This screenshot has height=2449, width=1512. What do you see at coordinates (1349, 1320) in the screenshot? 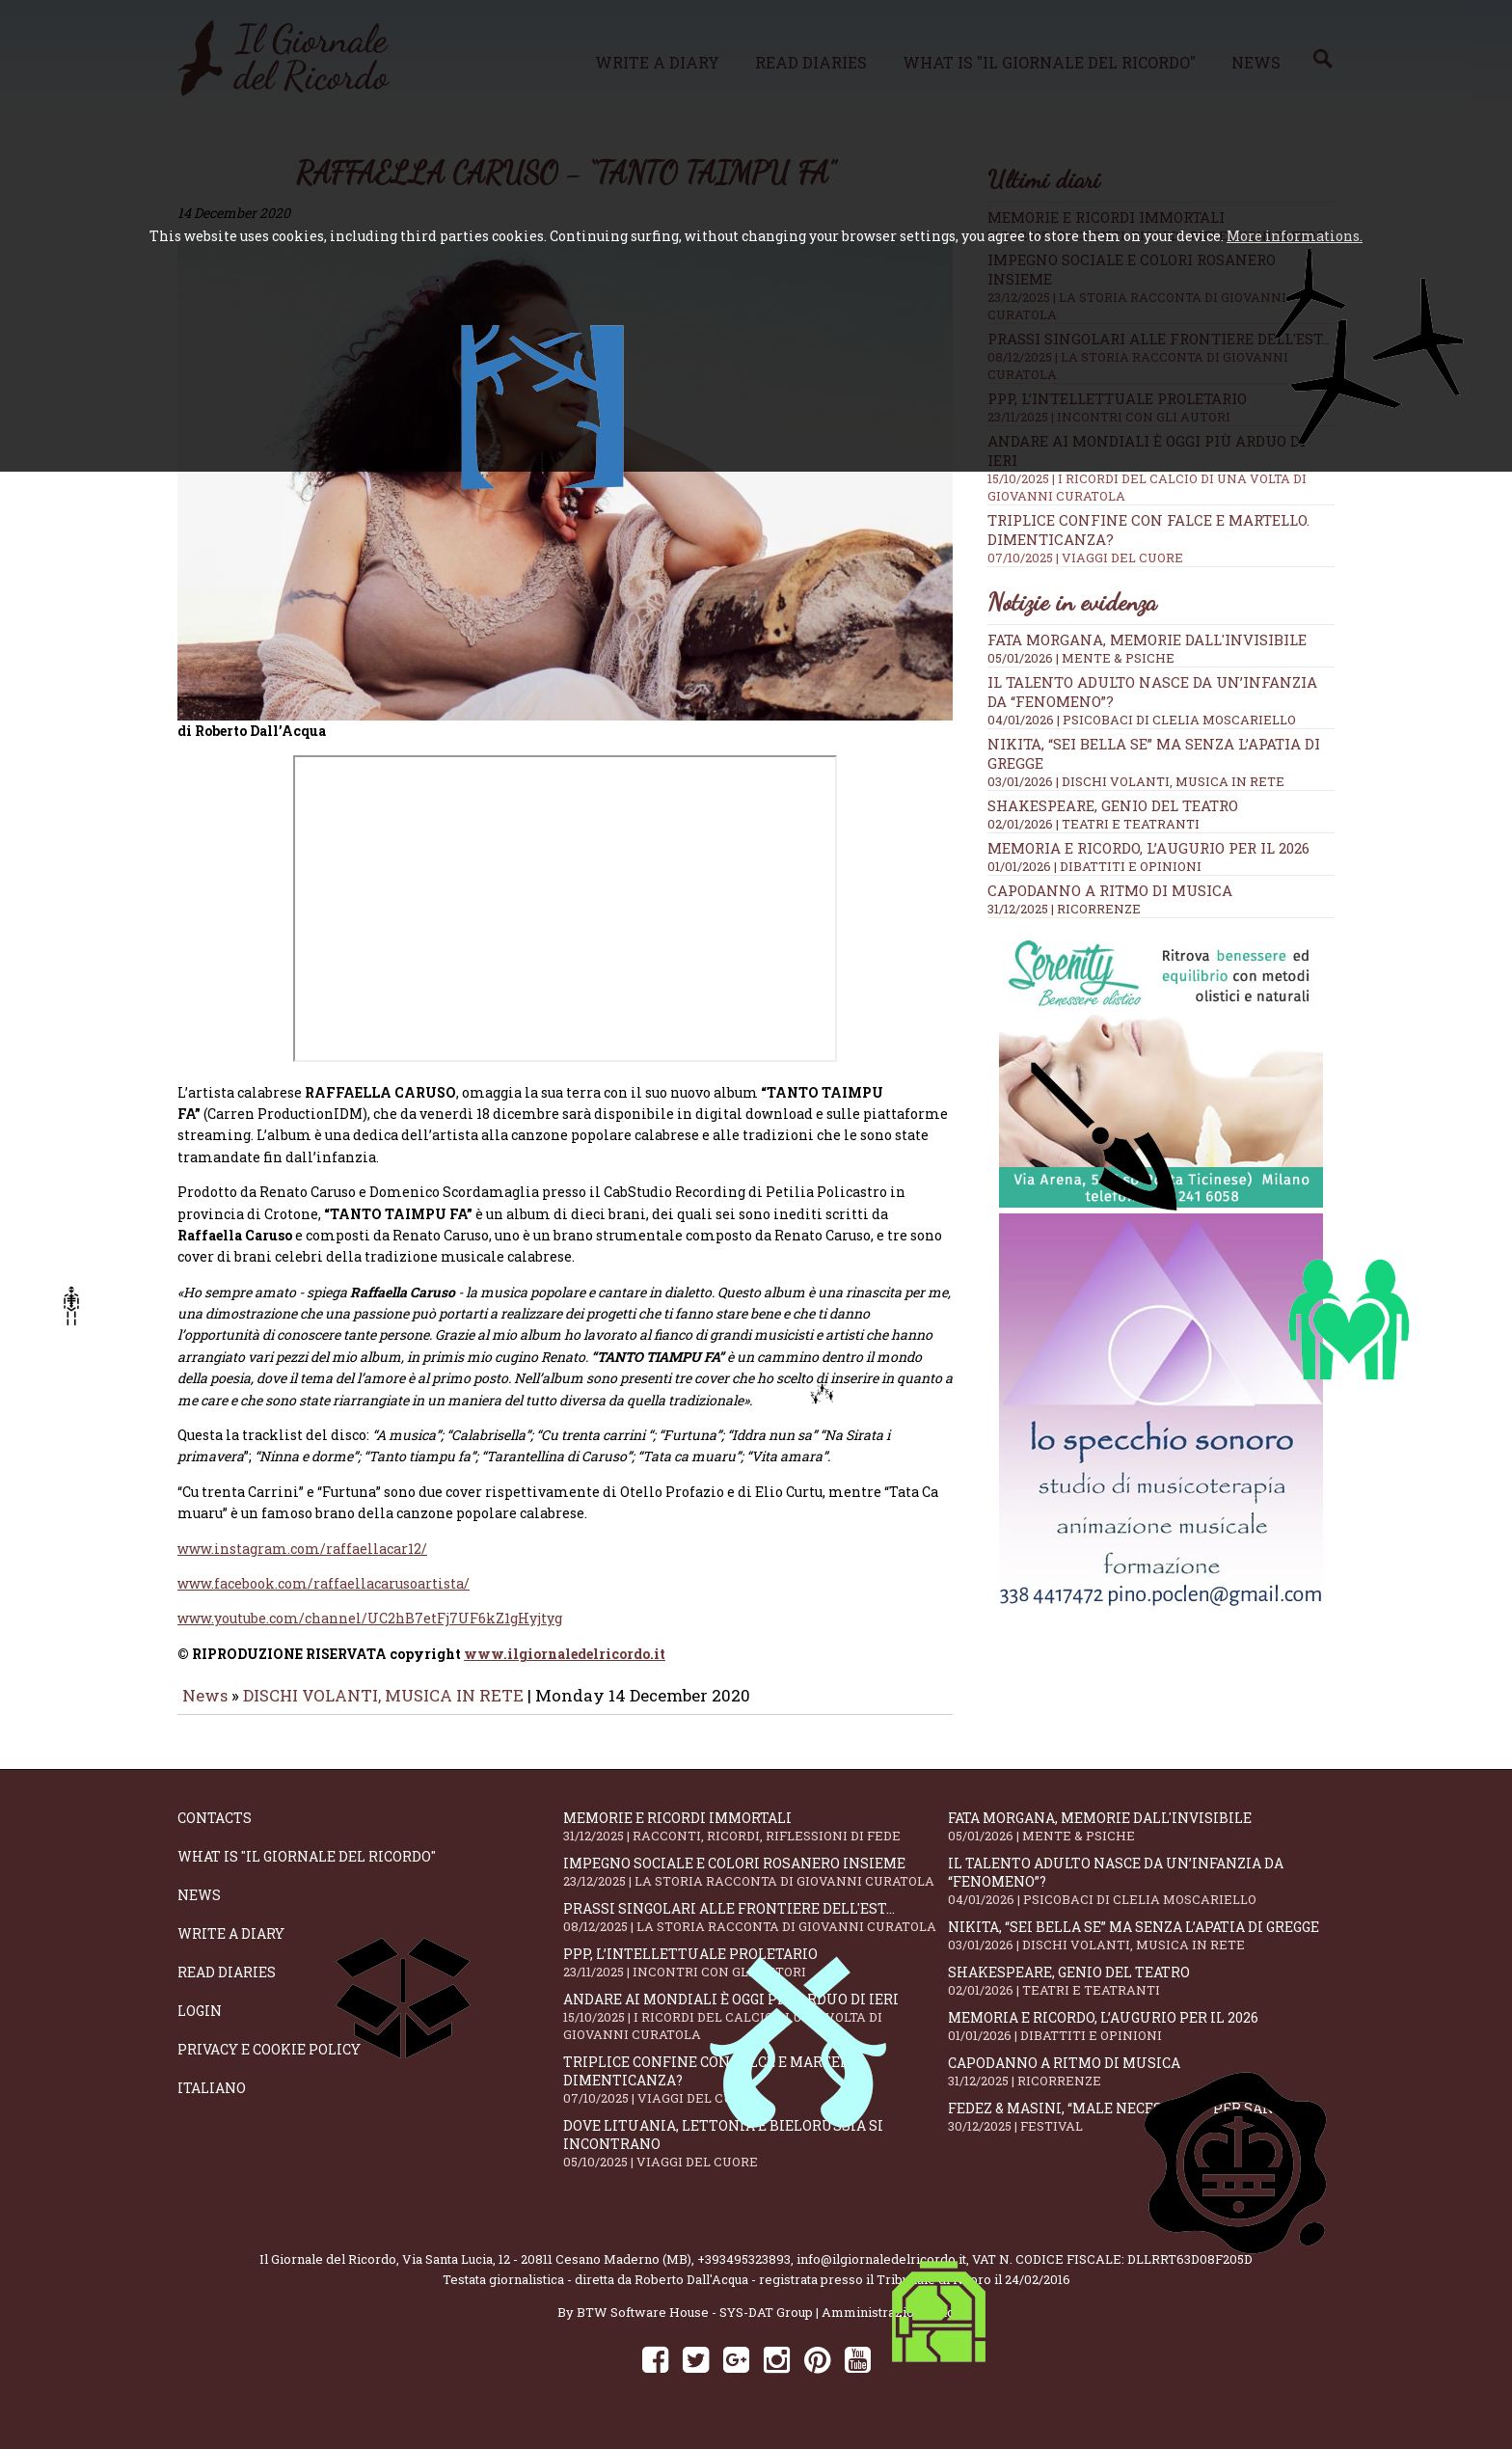
I see `indicates a romantic relationship or couple status` at bounding box center [1349, 1320].